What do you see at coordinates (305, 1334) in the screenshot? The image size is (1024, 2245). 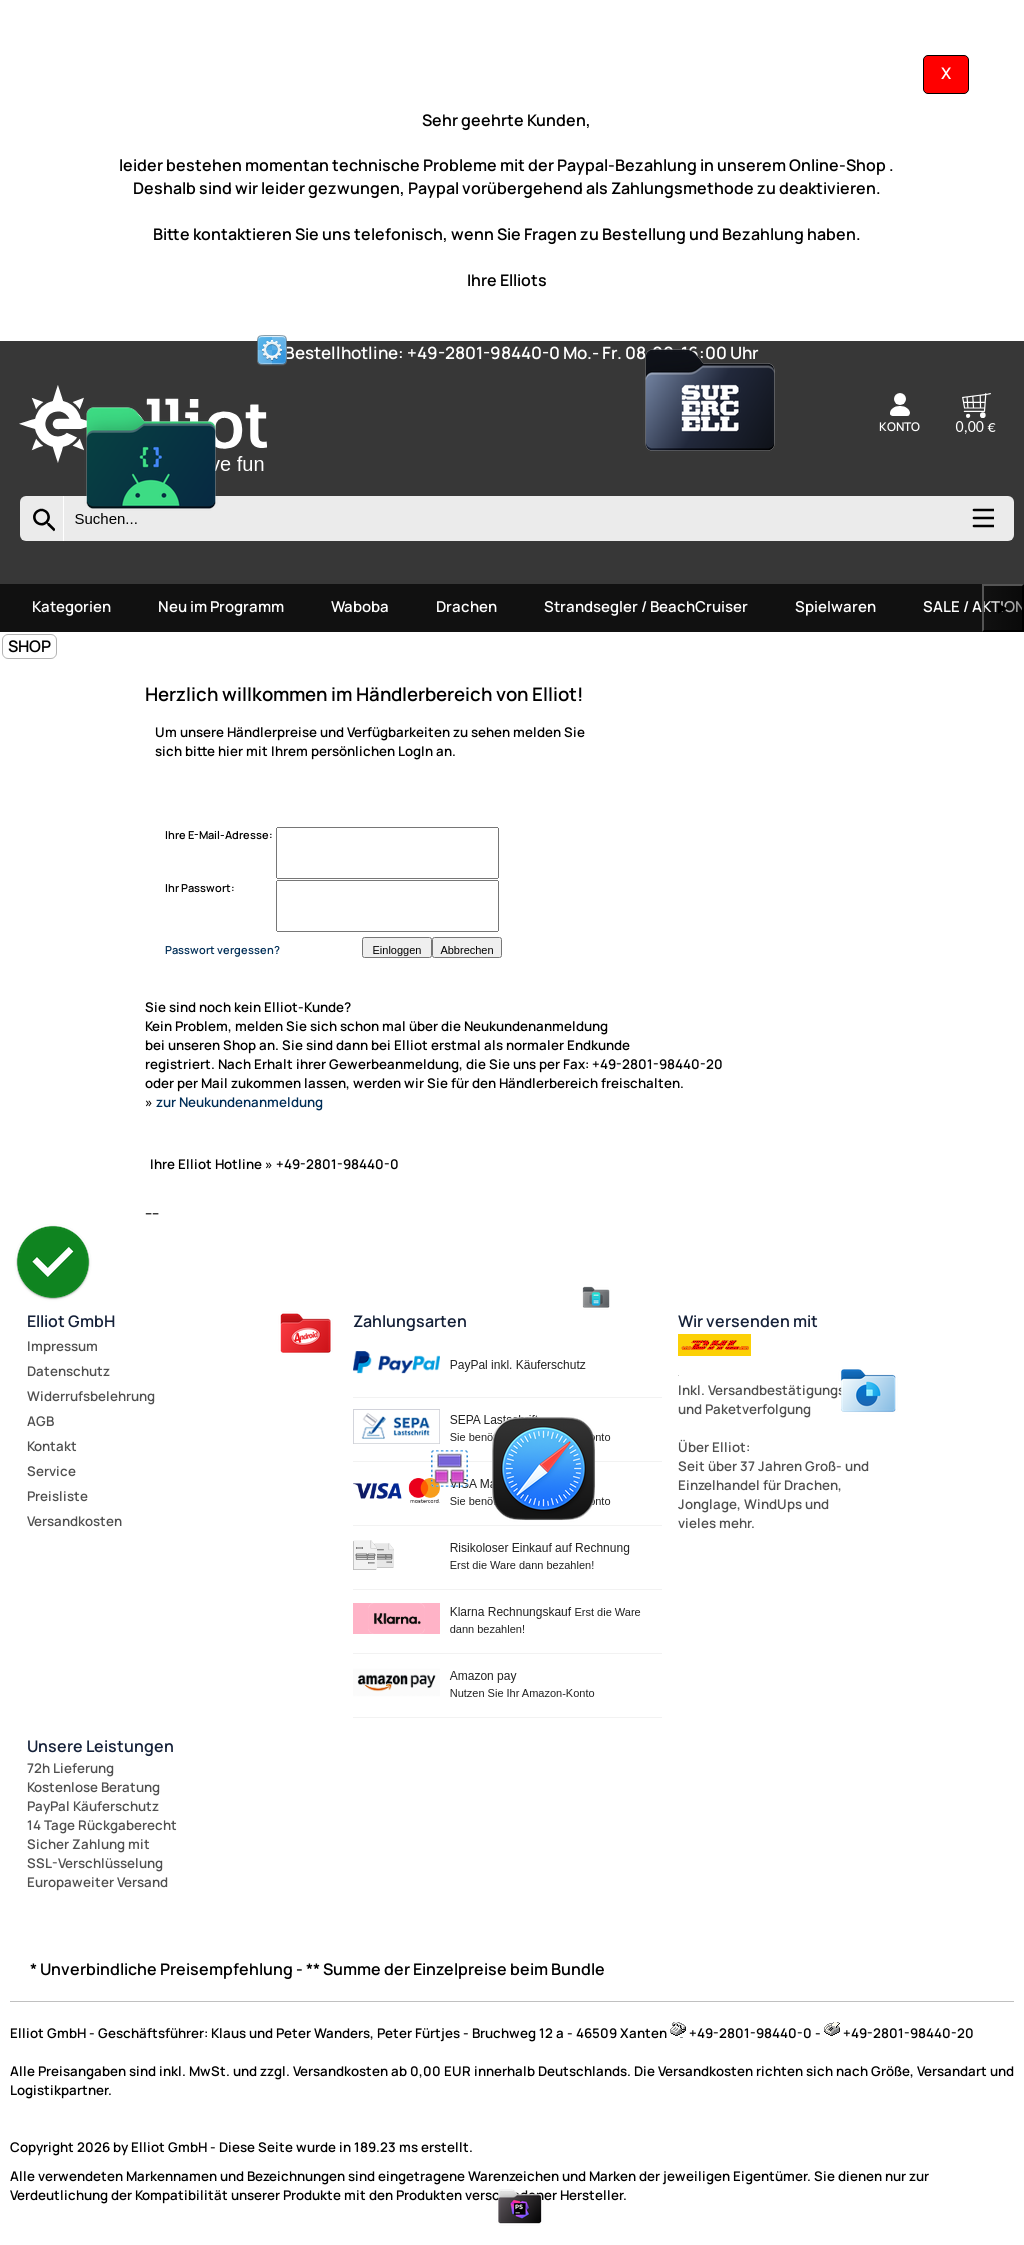 I see `open android files folder` at bounding box center [305, 1334].